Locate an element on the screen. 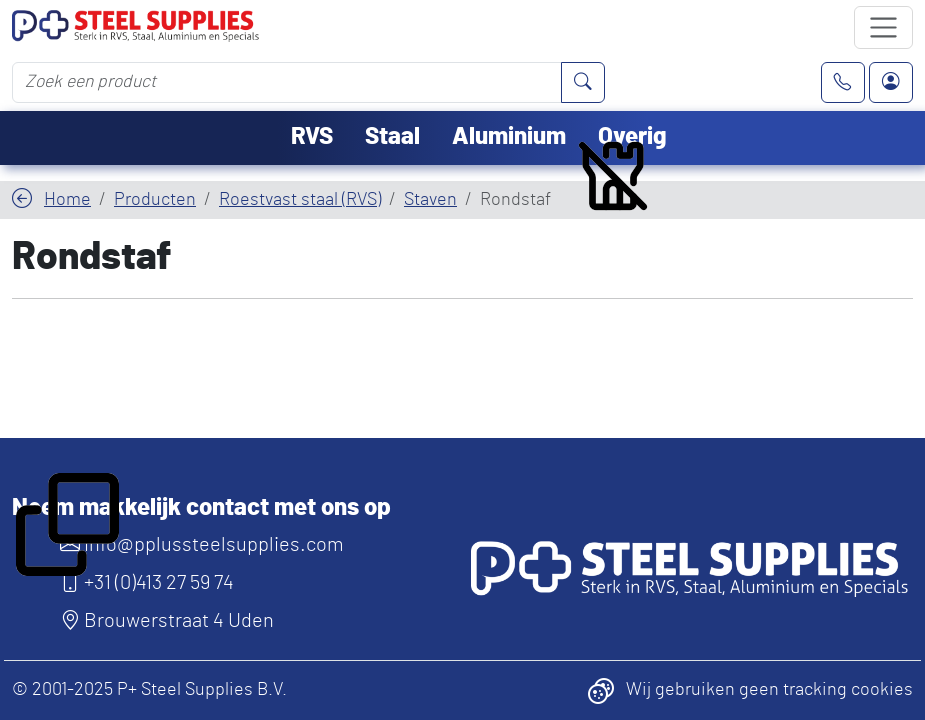 Image resolution: width=925 pixels, height=720 pixels. copy to clipboard is located at coordinates (67, 524).